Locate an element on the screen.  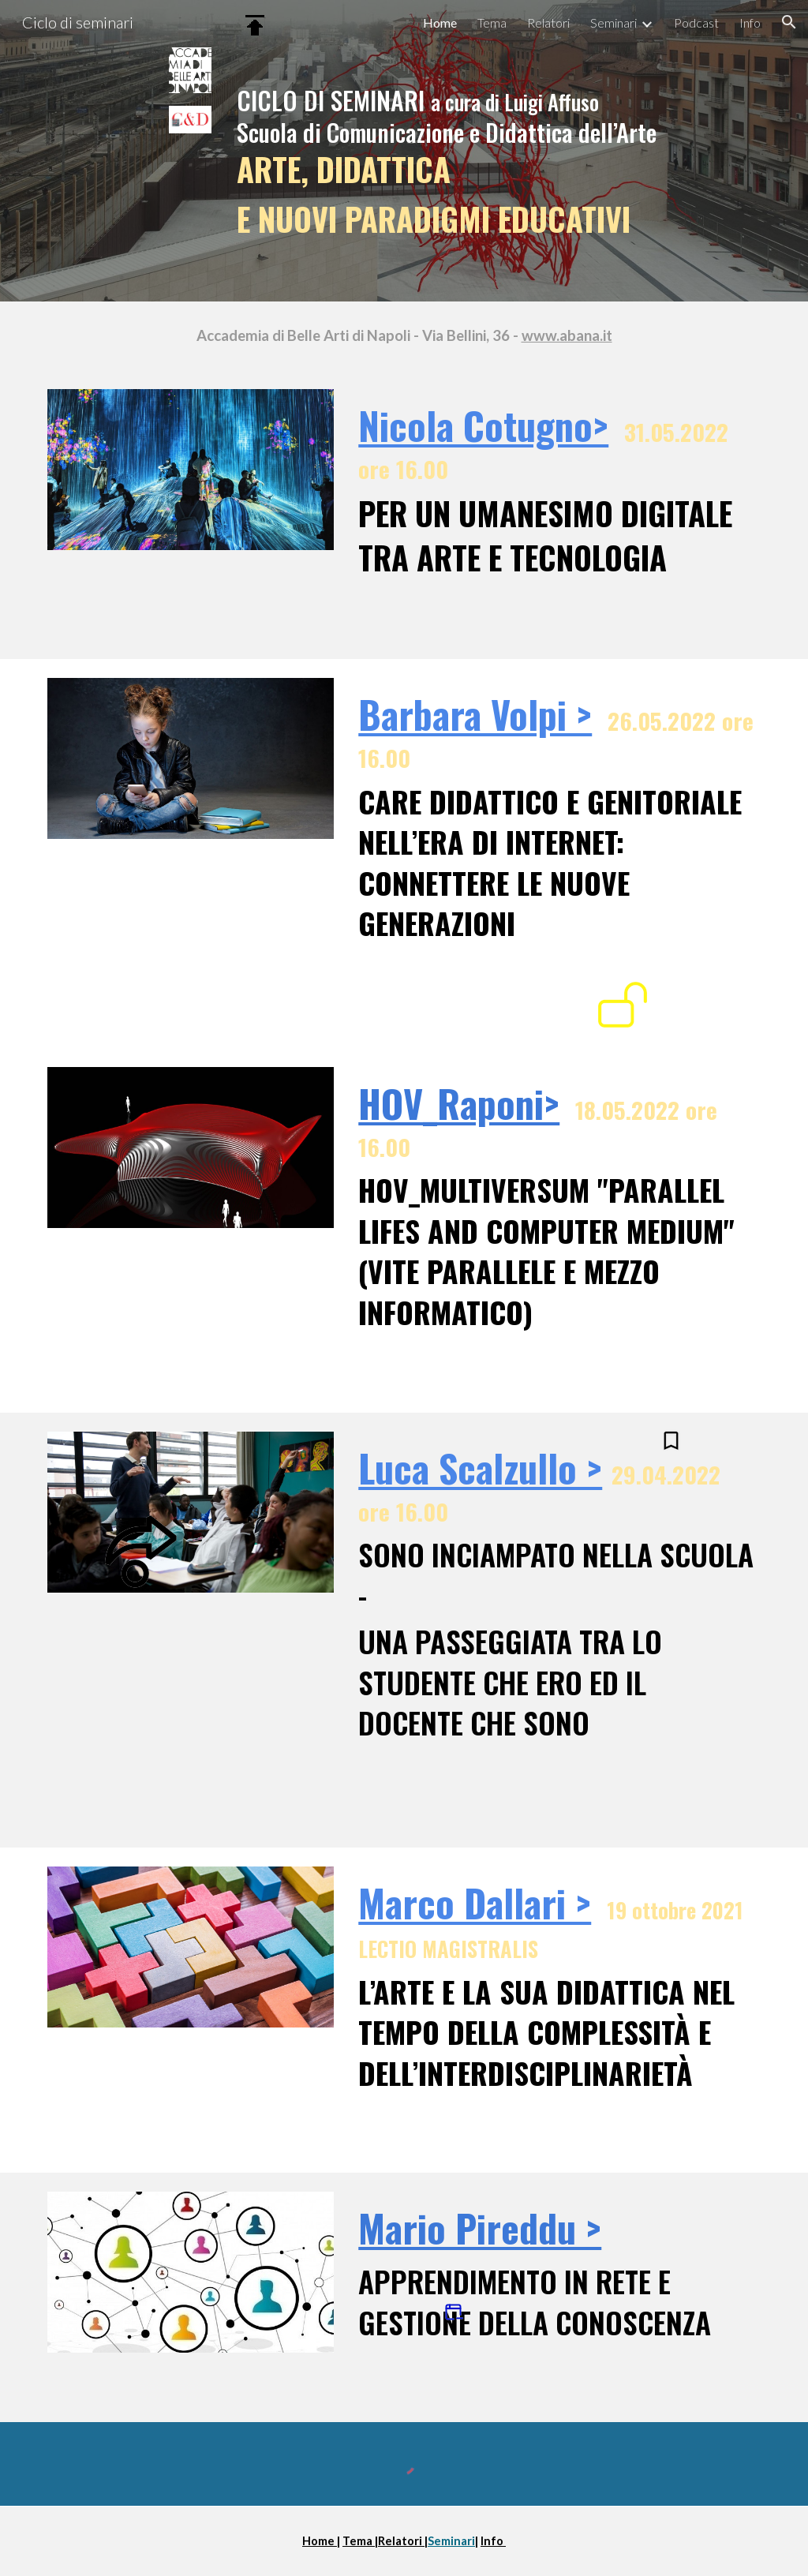
bookmark this item is located at coordinates (671, 1440).